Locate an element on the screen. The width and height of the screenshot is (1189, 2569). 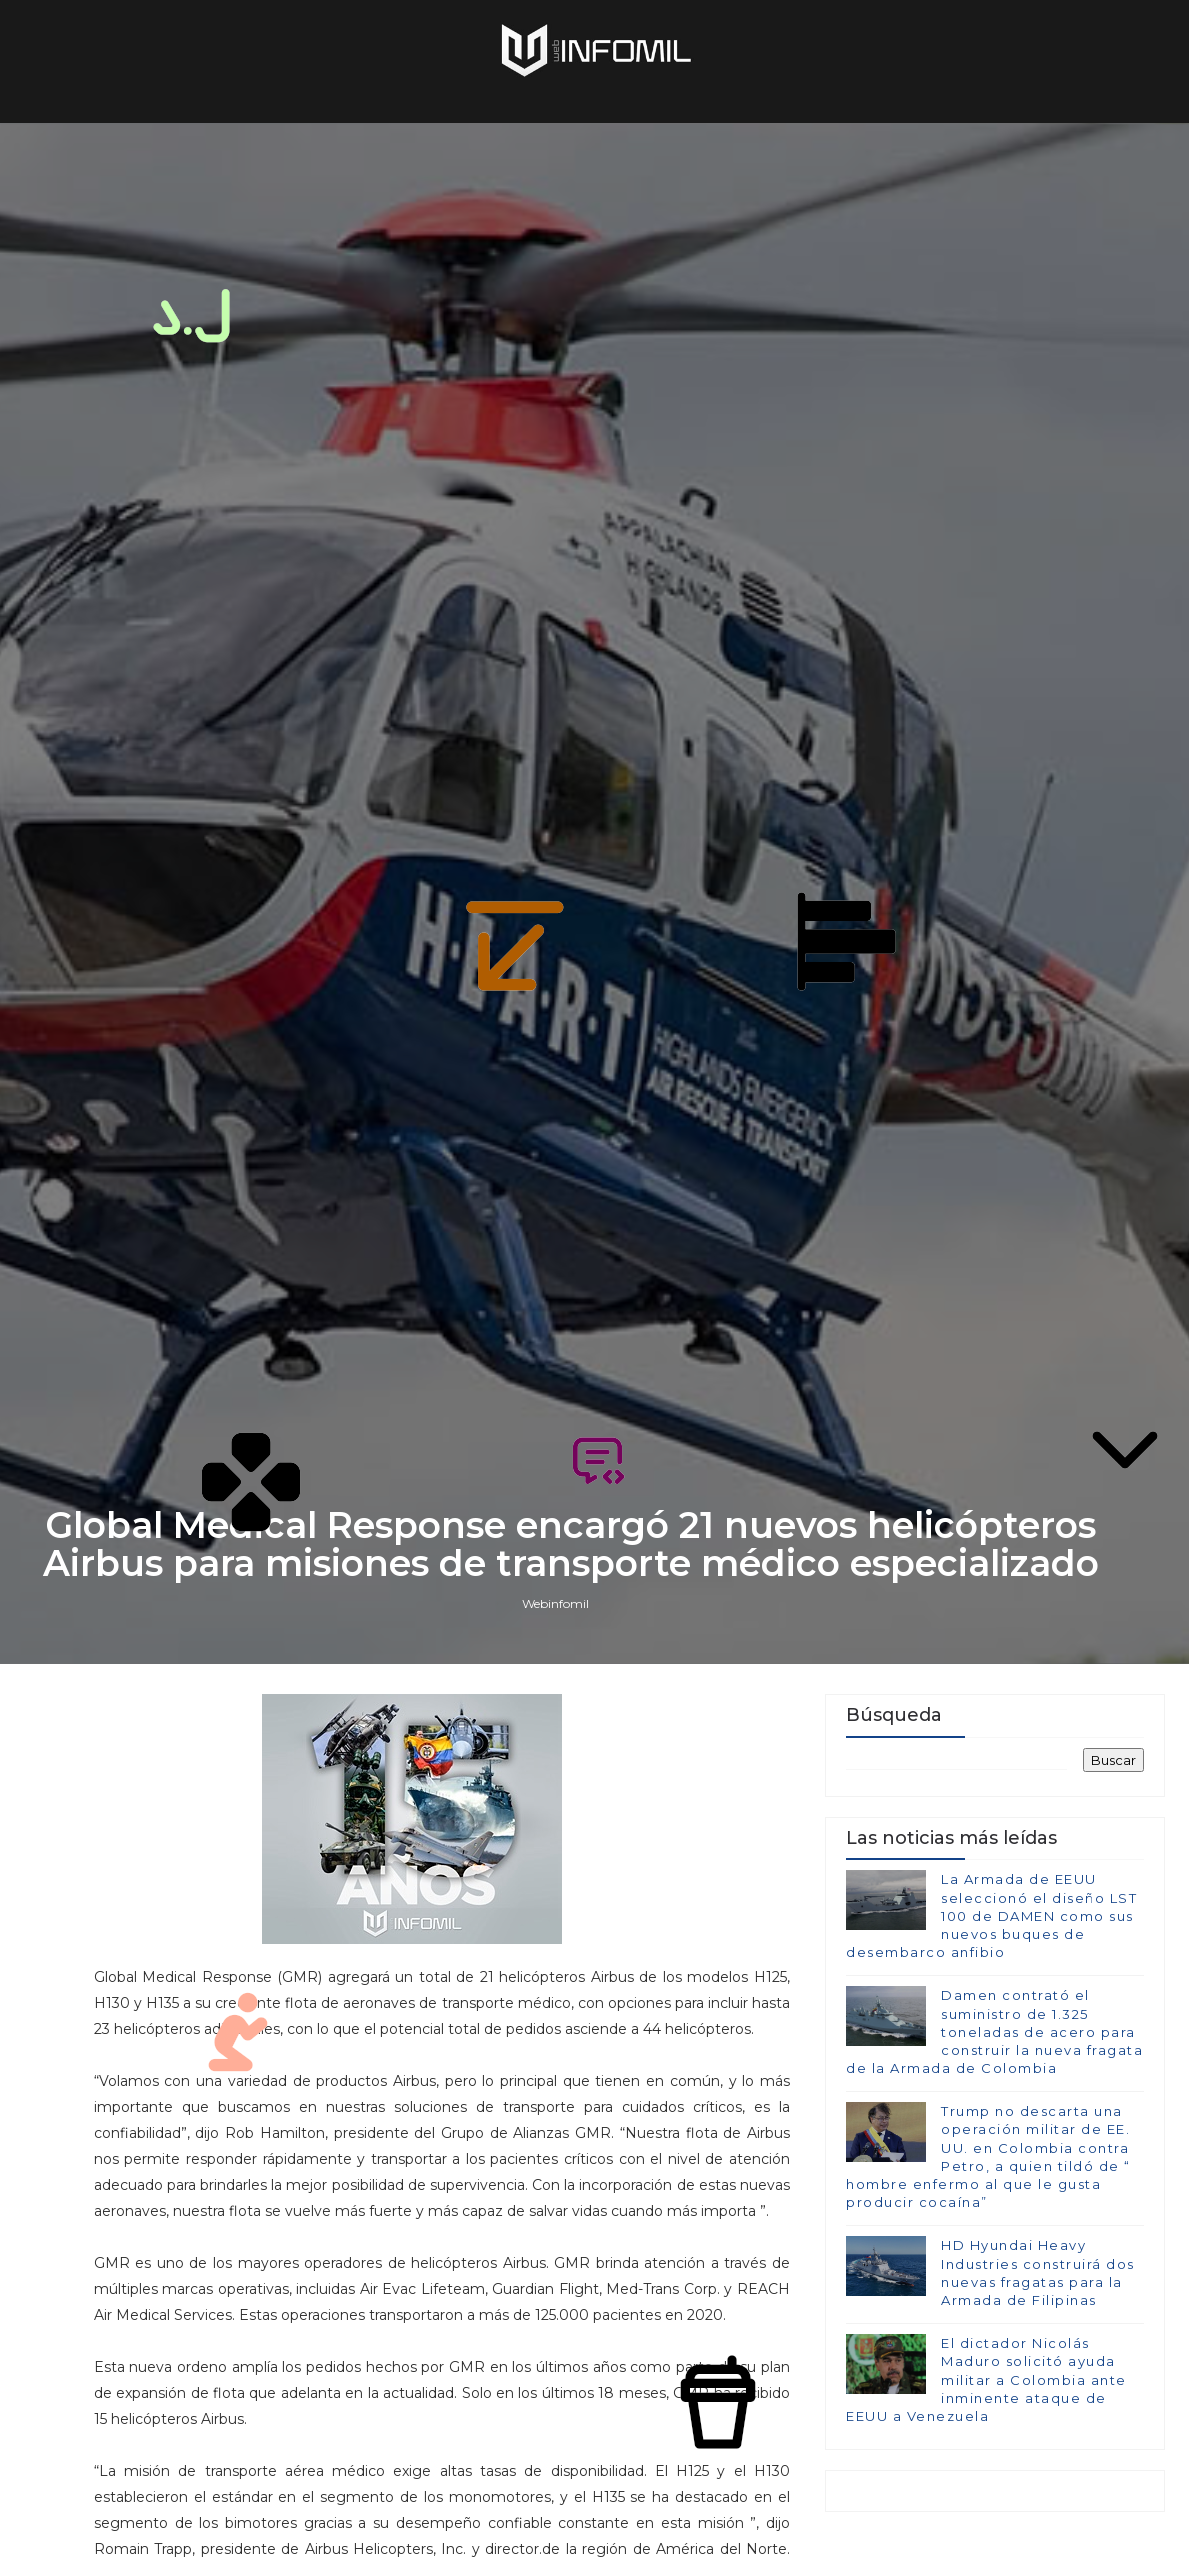
view horizontal bar chart data is located at coordinates (842, 941).